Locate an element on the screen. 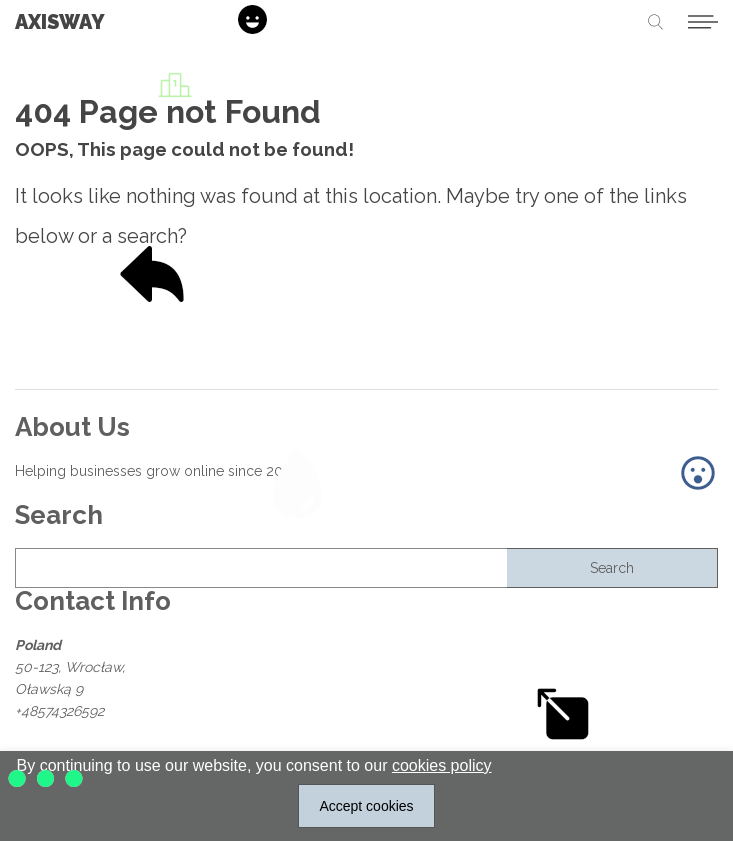  rate your experience positively is located at coordinates (252, 19).